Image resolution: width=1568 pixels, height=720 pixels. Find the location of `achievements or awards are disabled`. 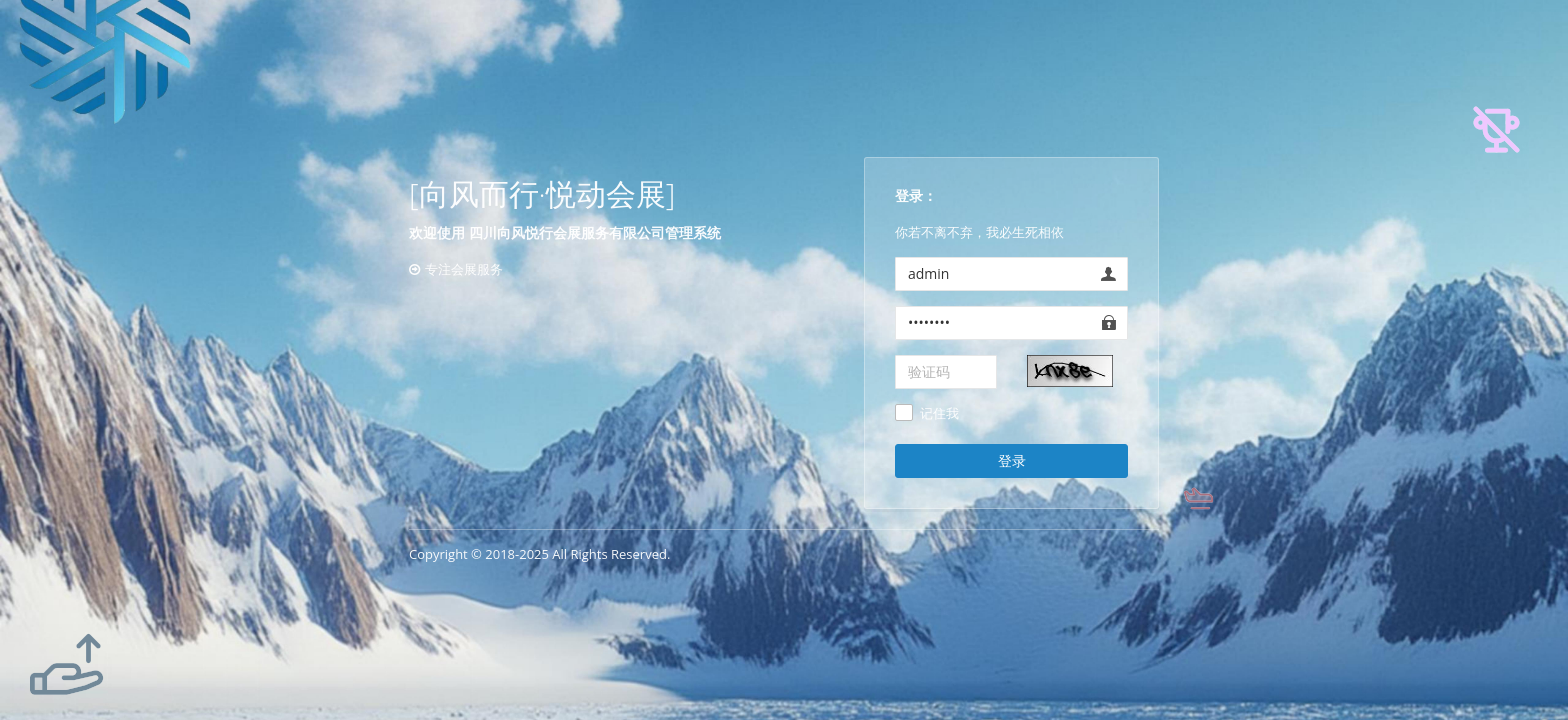

achievements or awards are disabled is located at coordinates (1496, 129).